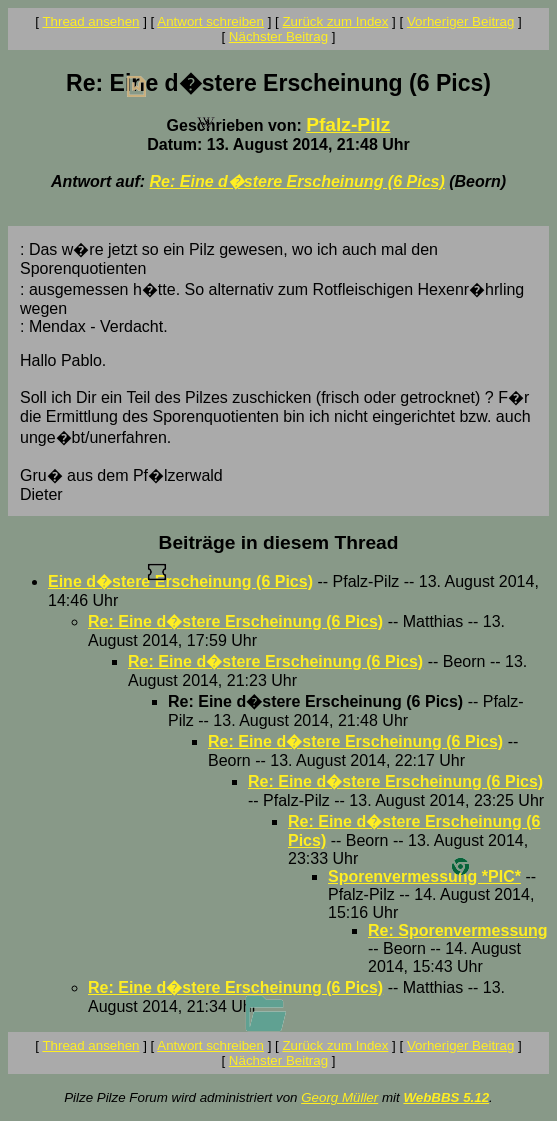  I want to click on open folder to view contents, so click(265, 1013).